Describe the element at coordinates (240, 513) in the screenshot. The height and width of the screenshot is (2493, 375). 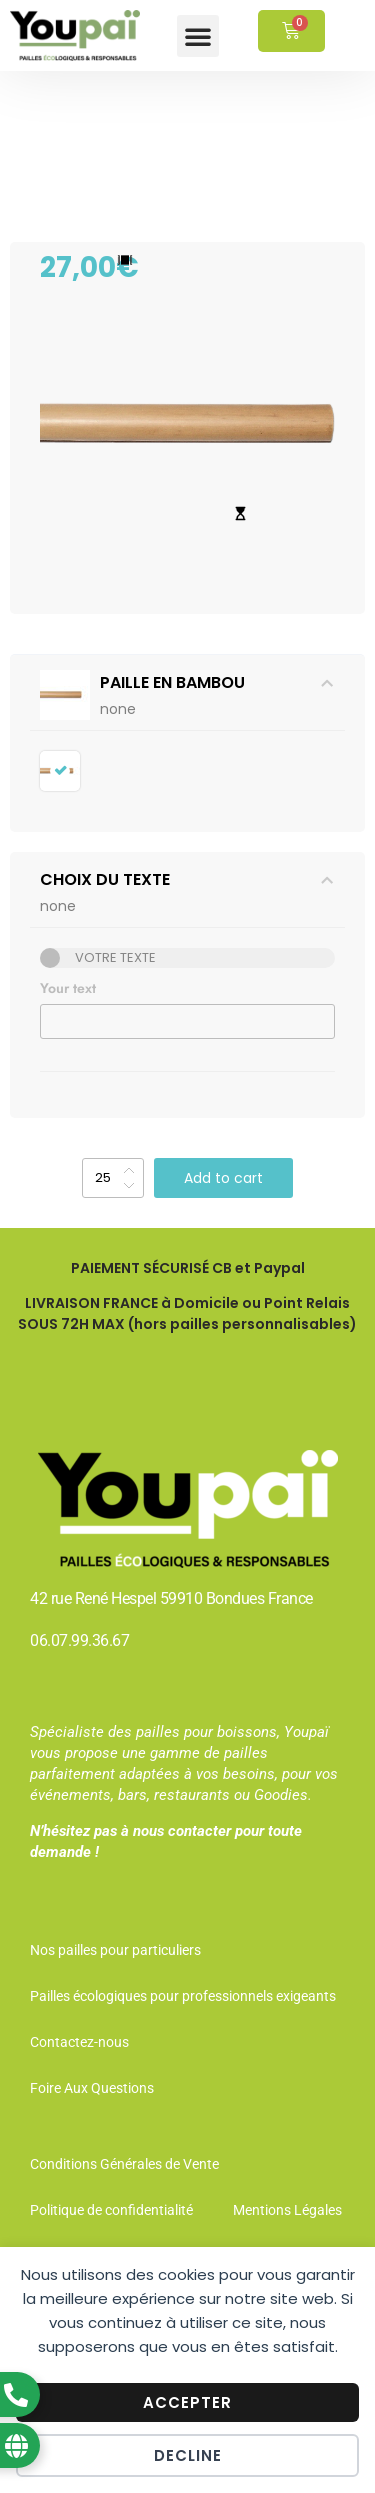
I see `indicates a process in progress or loading state` at that location.